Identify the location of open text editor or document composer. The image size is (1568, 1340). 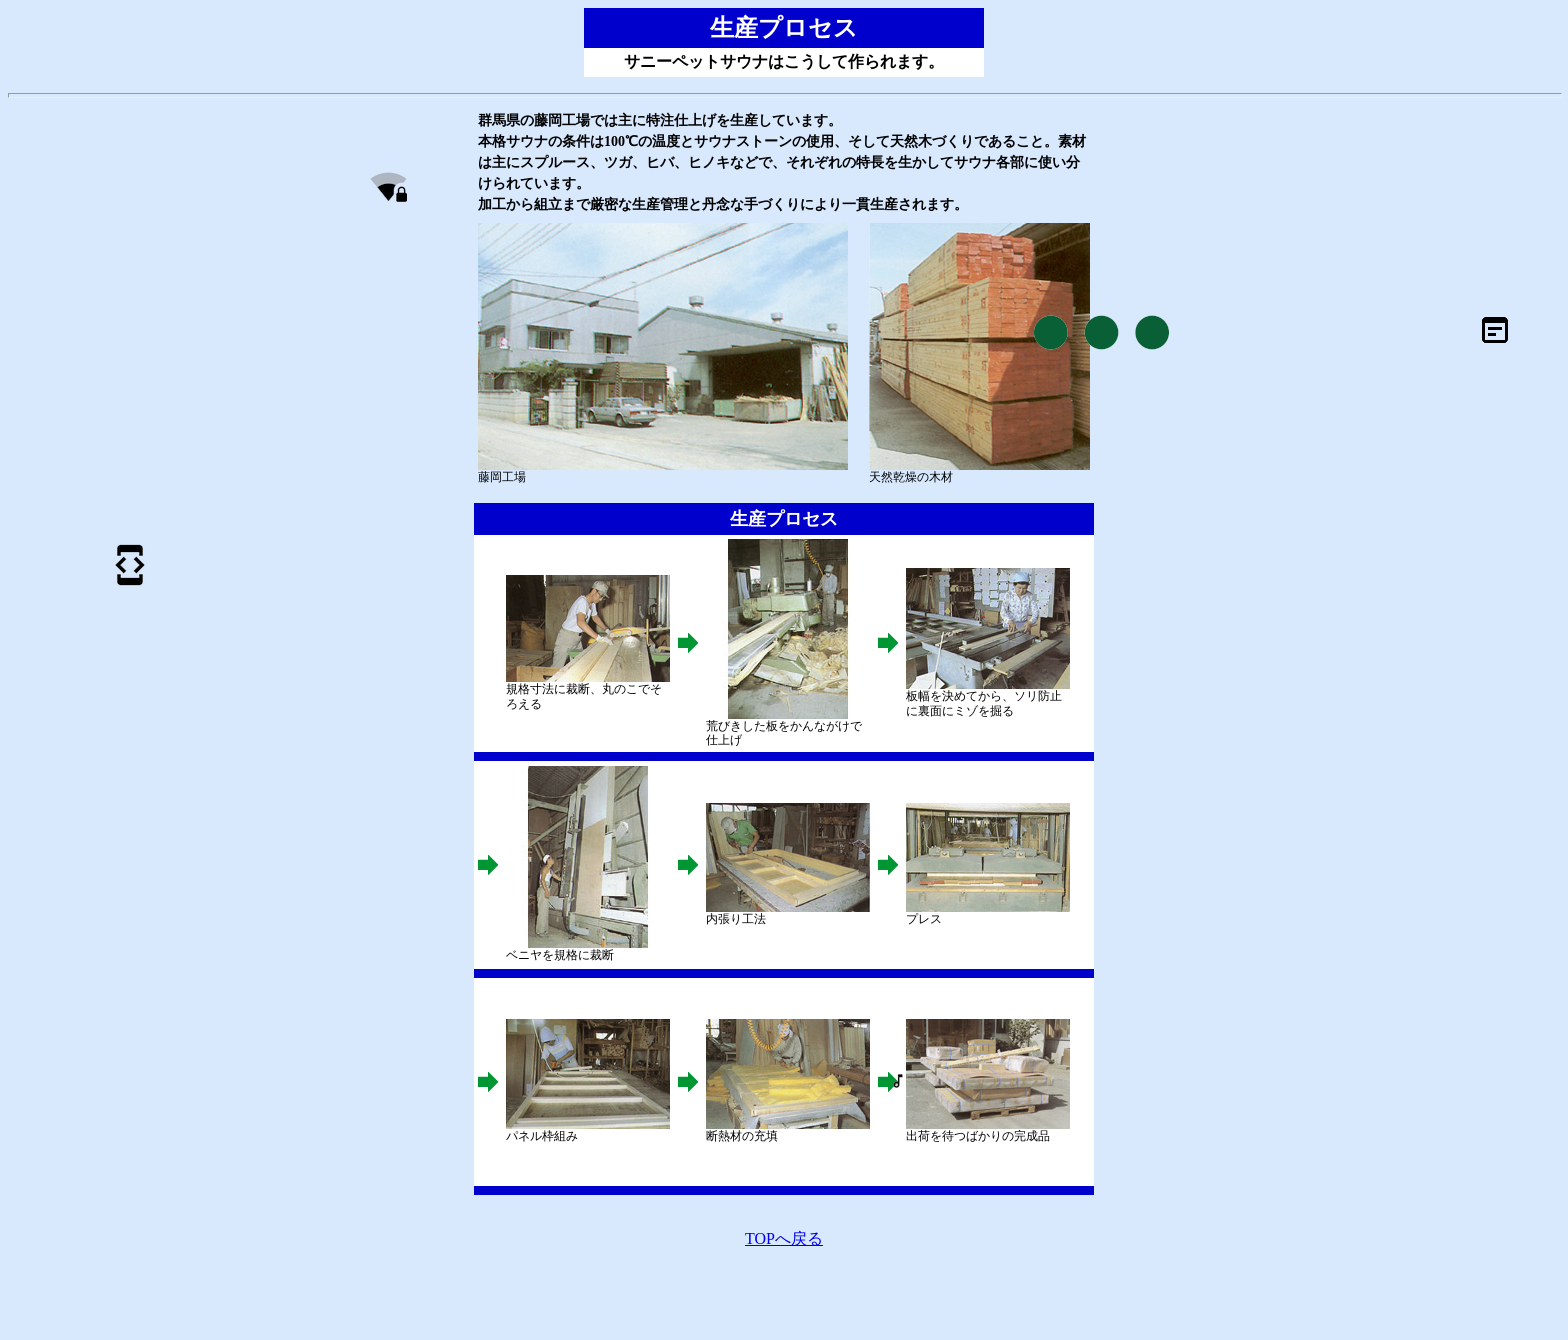
(1495, 330).